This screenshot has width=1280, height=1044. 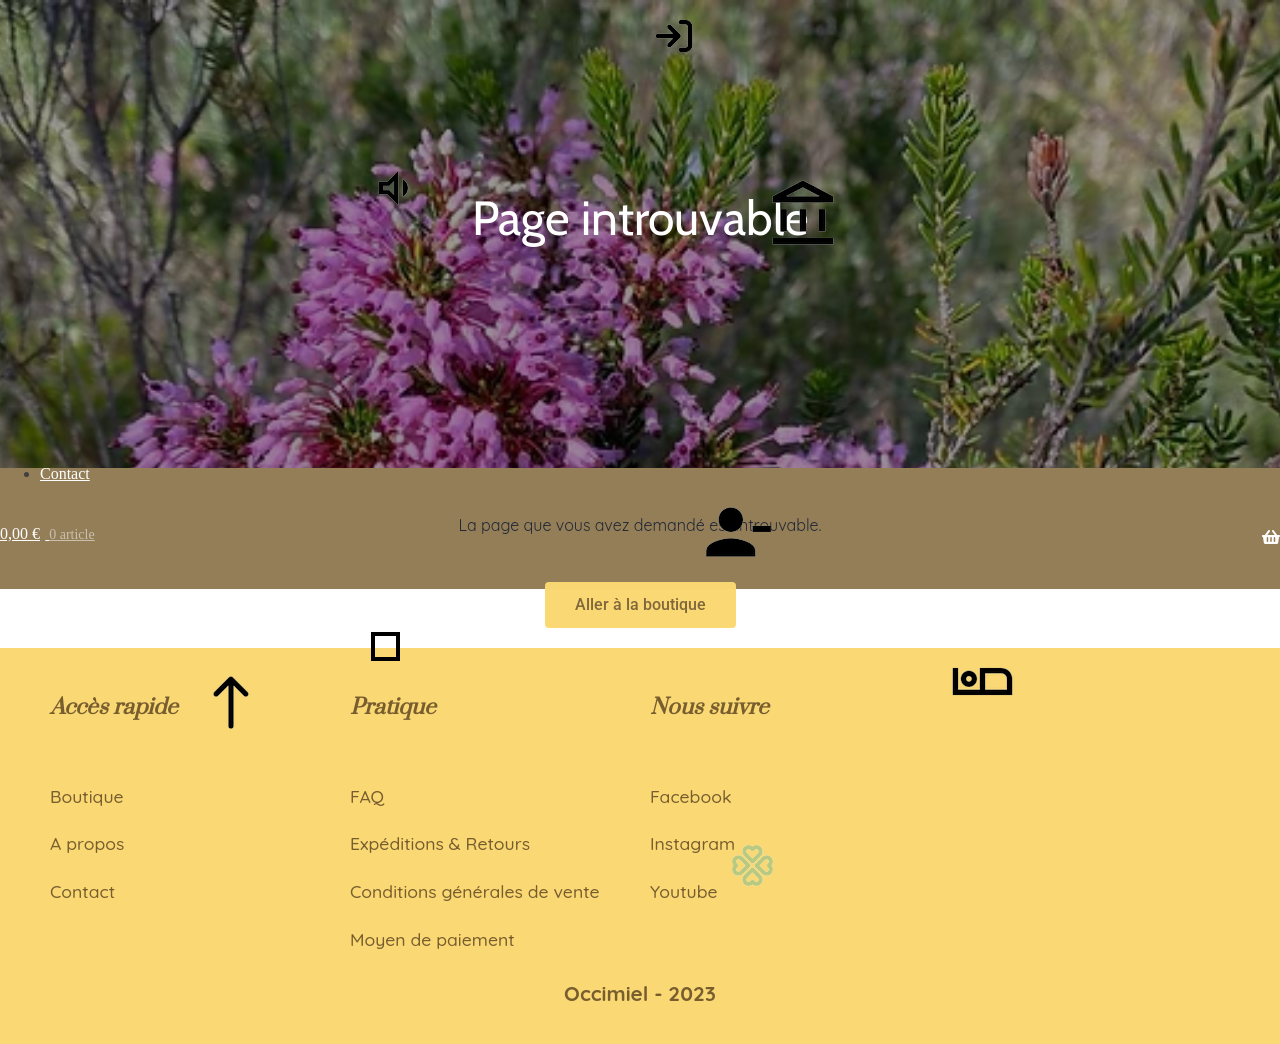 What do you see at coordinates (394, 188) in the screenshot?
I see `decrease audio volume` at bounding box center [394, 188].